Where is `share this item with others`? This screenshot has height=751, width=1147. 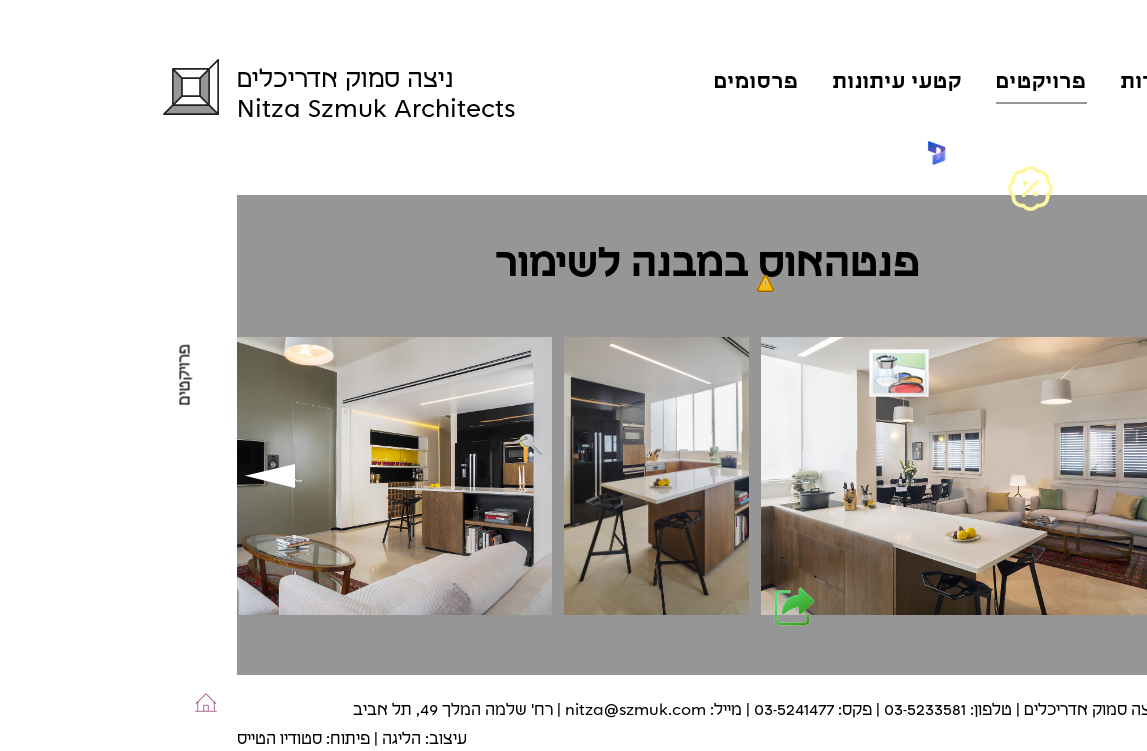 share this item with others is located at coordinates (793, 606).